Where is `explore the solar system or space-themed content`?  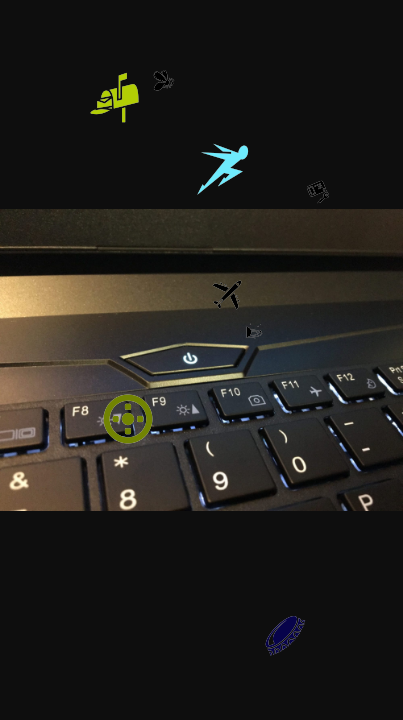 explore the solar system or space-themed content is located at coordinates (255, 332).